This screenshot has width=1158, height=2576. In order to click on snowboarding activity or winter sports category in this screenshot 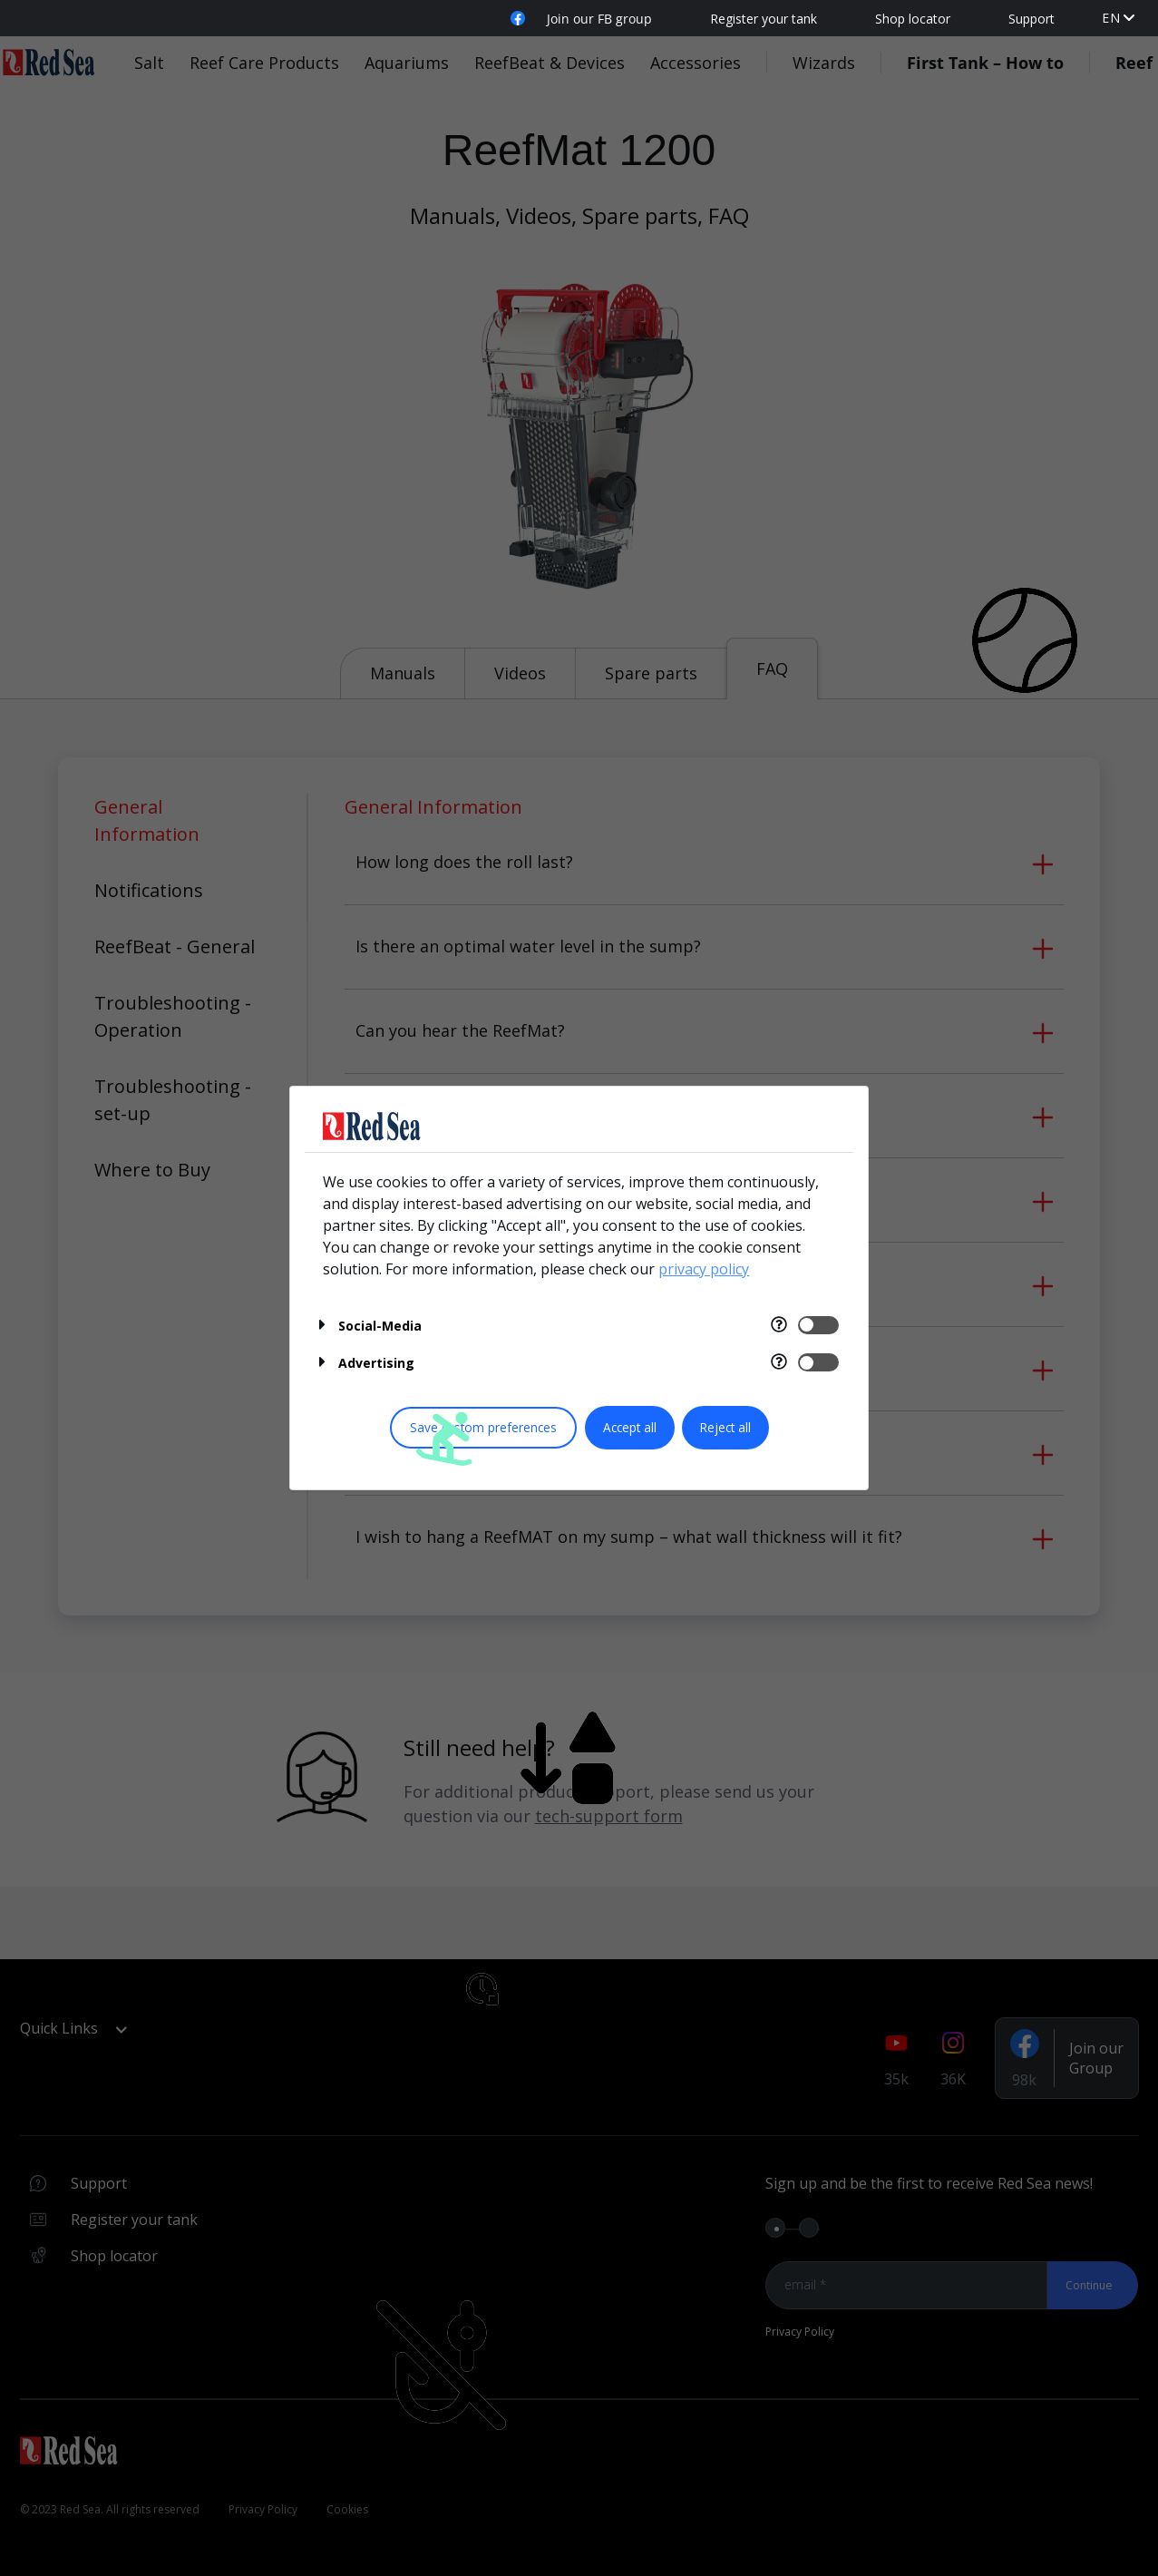, I will do `click(446, 1438)`.